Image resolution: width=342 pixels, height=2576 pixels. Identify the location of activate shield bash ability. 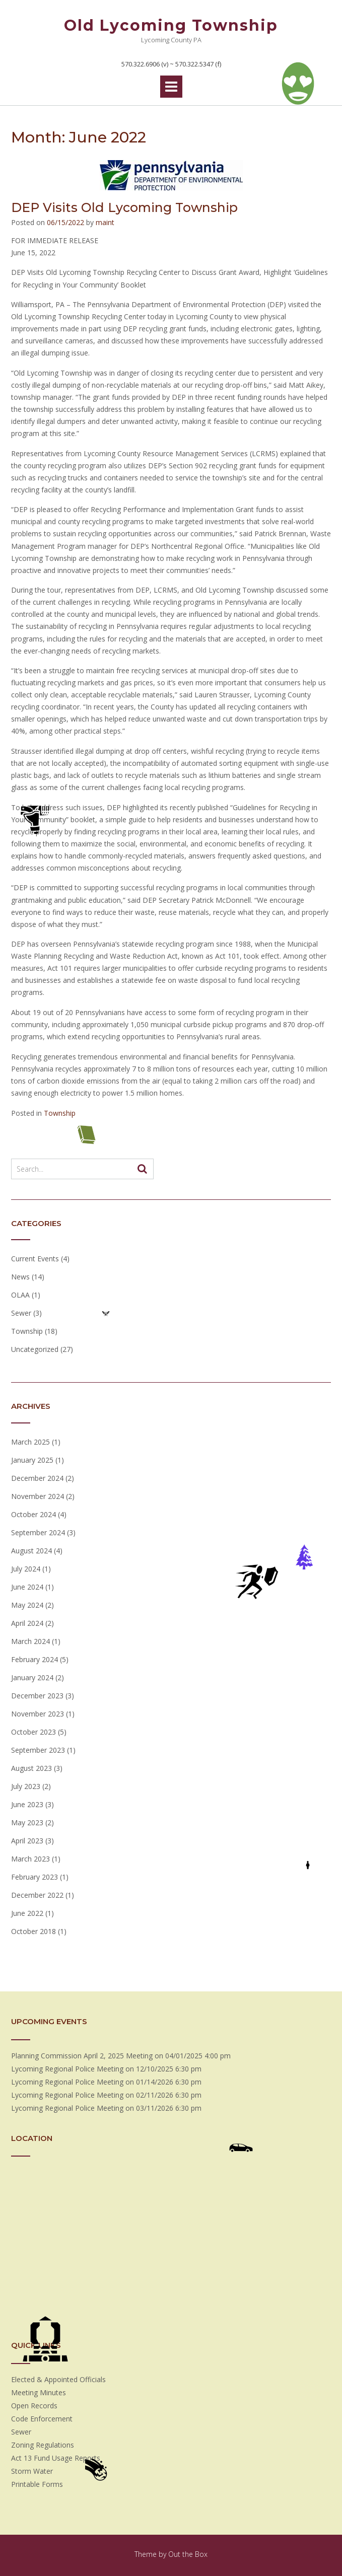
(256, 1582).